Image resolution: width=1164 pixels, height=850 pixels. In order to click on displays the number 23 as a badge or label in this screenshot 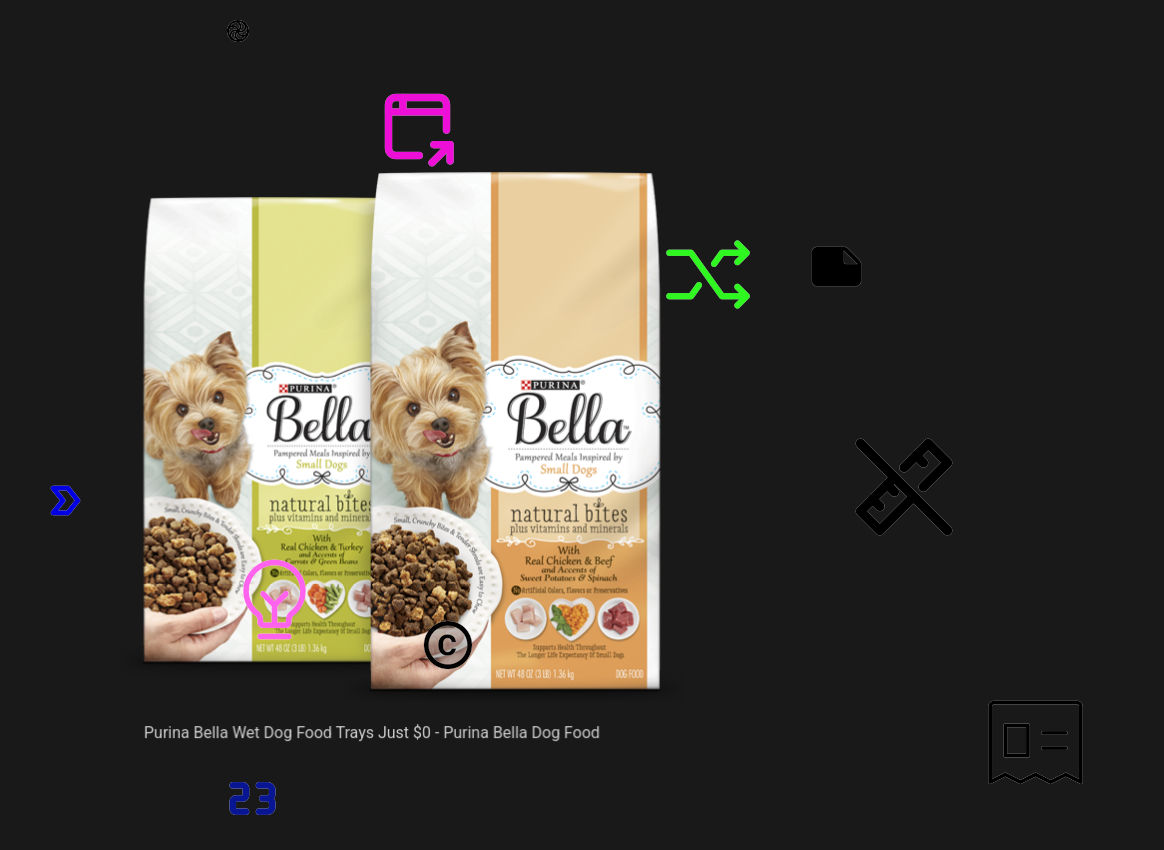, I will do `click(252, 798)`.